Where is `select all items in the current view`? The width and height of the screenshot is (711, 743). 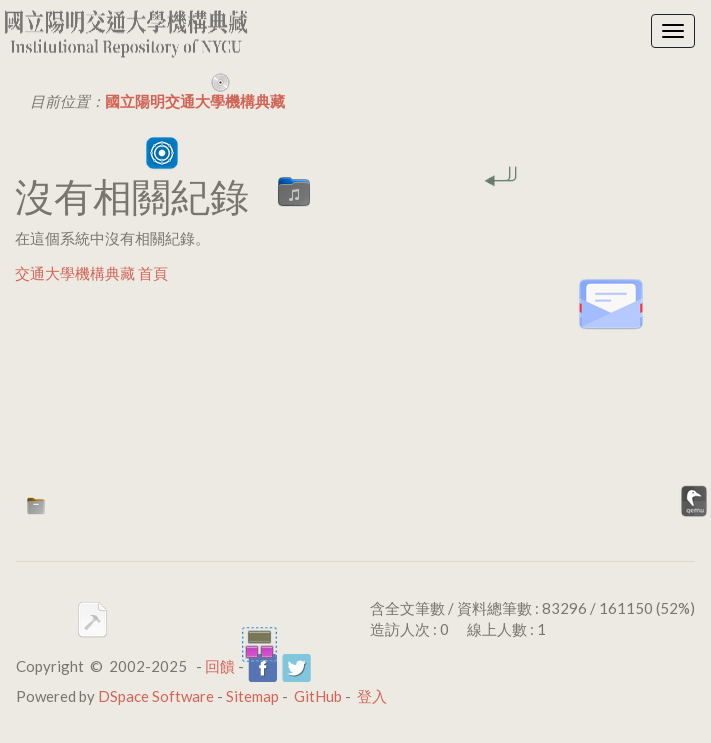 select all items in the current view is located at coordinates (259, 644).